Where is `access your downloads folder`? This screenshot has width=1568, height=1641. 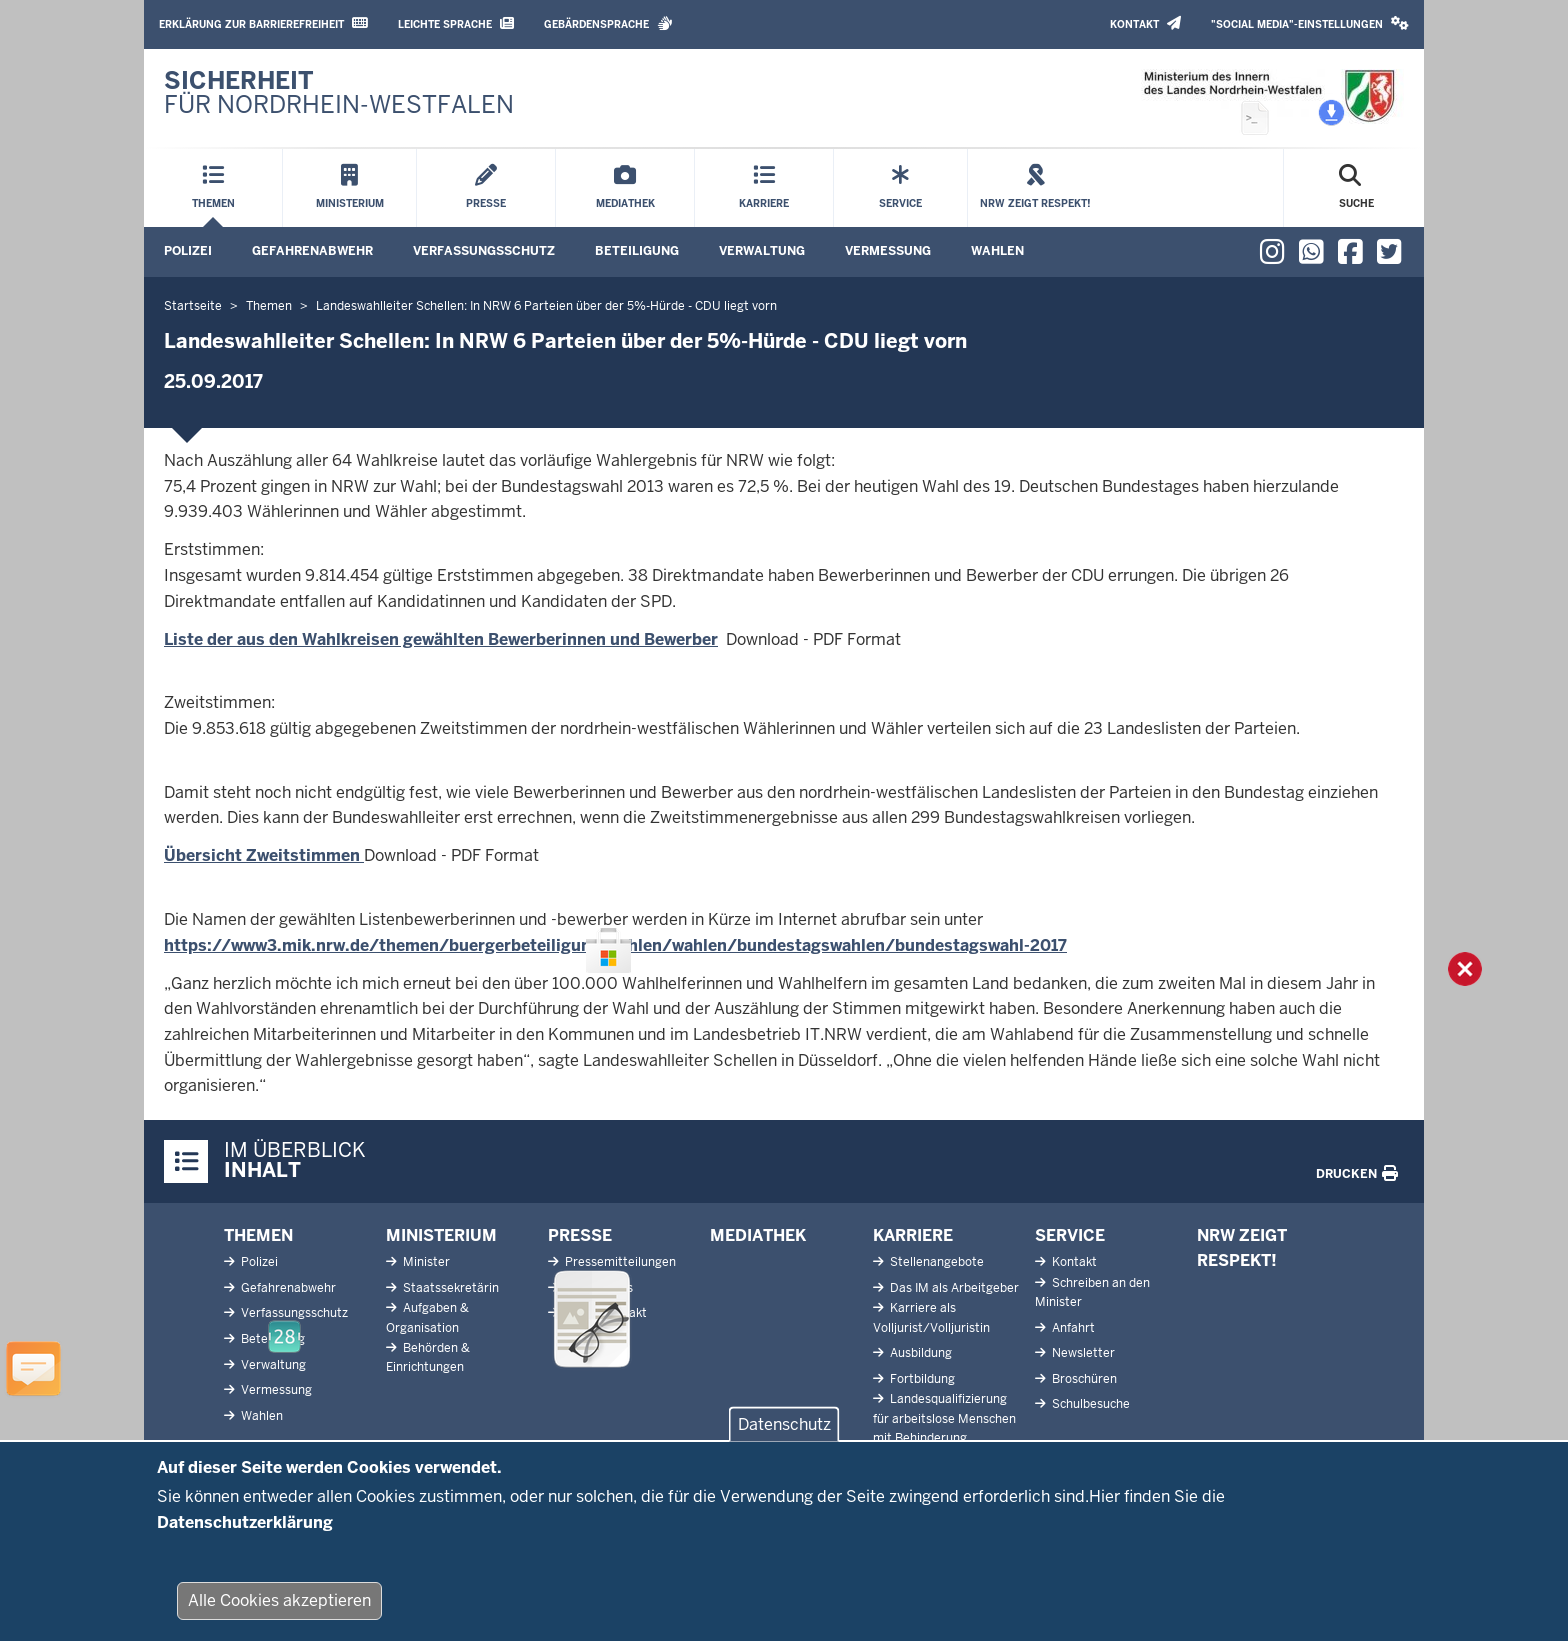
access your downloads folder is located at coordinates (1331, 112).